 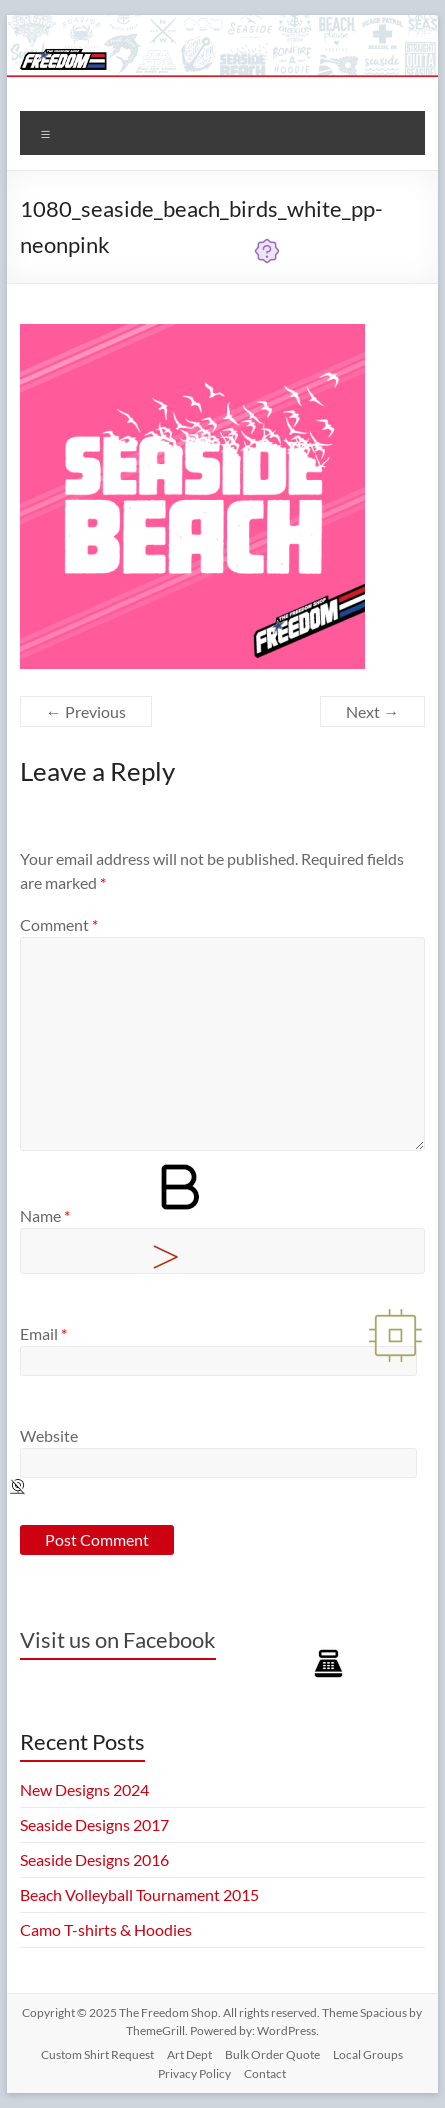 I want to click on apply bold formatting to selected text, so click(x=179, y=1187).